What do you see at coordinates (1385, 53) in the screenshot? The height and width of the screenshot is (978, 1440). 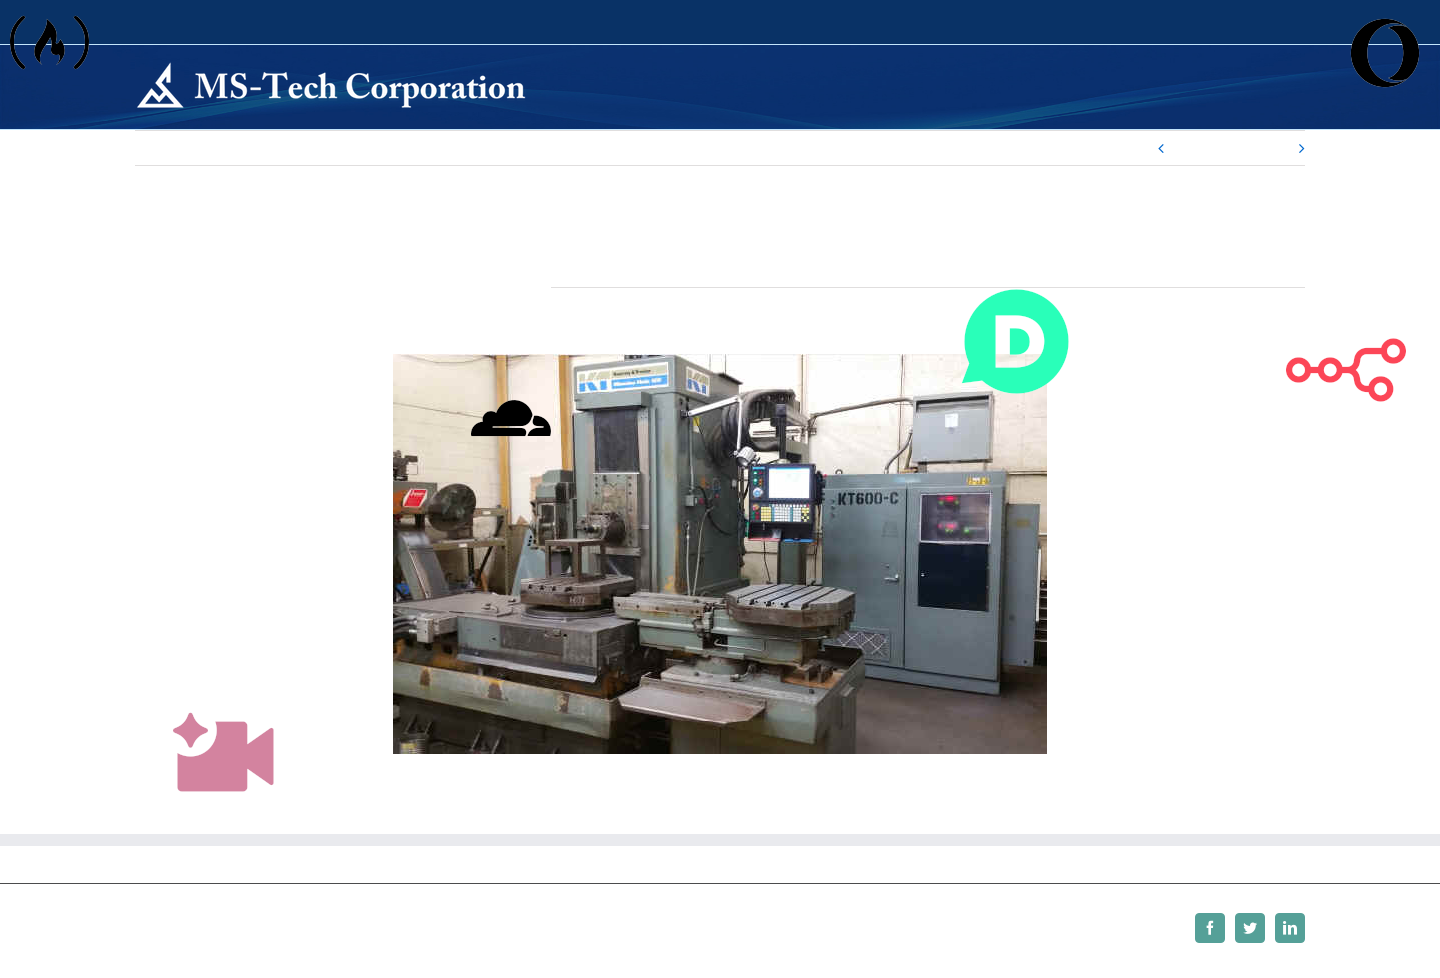 I see `open opera browser` at bounding box center [1385, 53].